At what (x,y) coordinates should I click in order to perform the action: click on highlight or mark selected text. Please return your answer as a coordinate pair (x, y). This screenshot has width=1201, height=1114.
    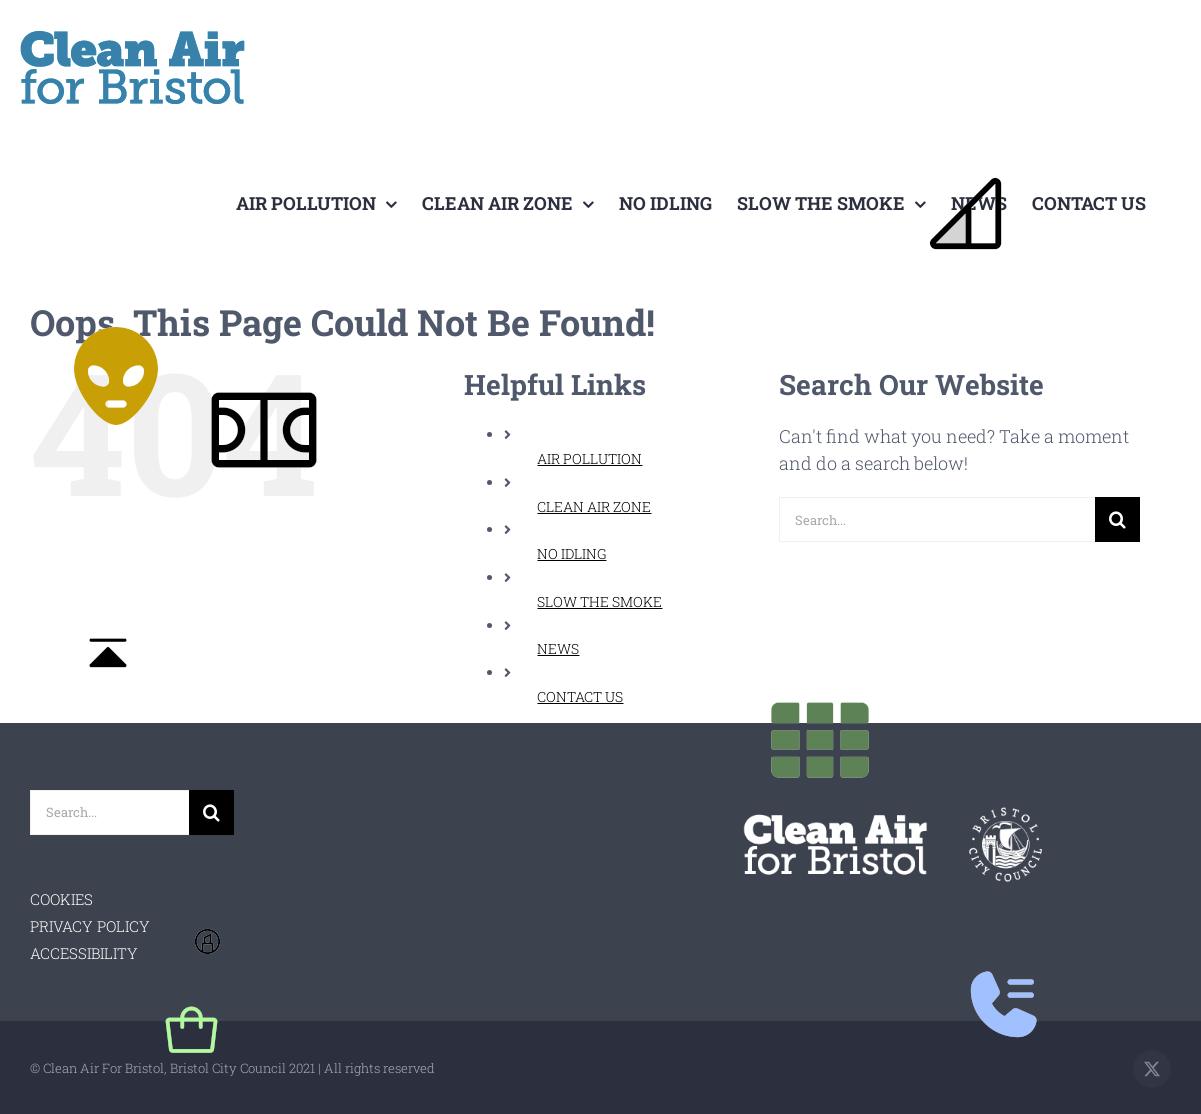
    Looking at the image, I should click on (207, 941).